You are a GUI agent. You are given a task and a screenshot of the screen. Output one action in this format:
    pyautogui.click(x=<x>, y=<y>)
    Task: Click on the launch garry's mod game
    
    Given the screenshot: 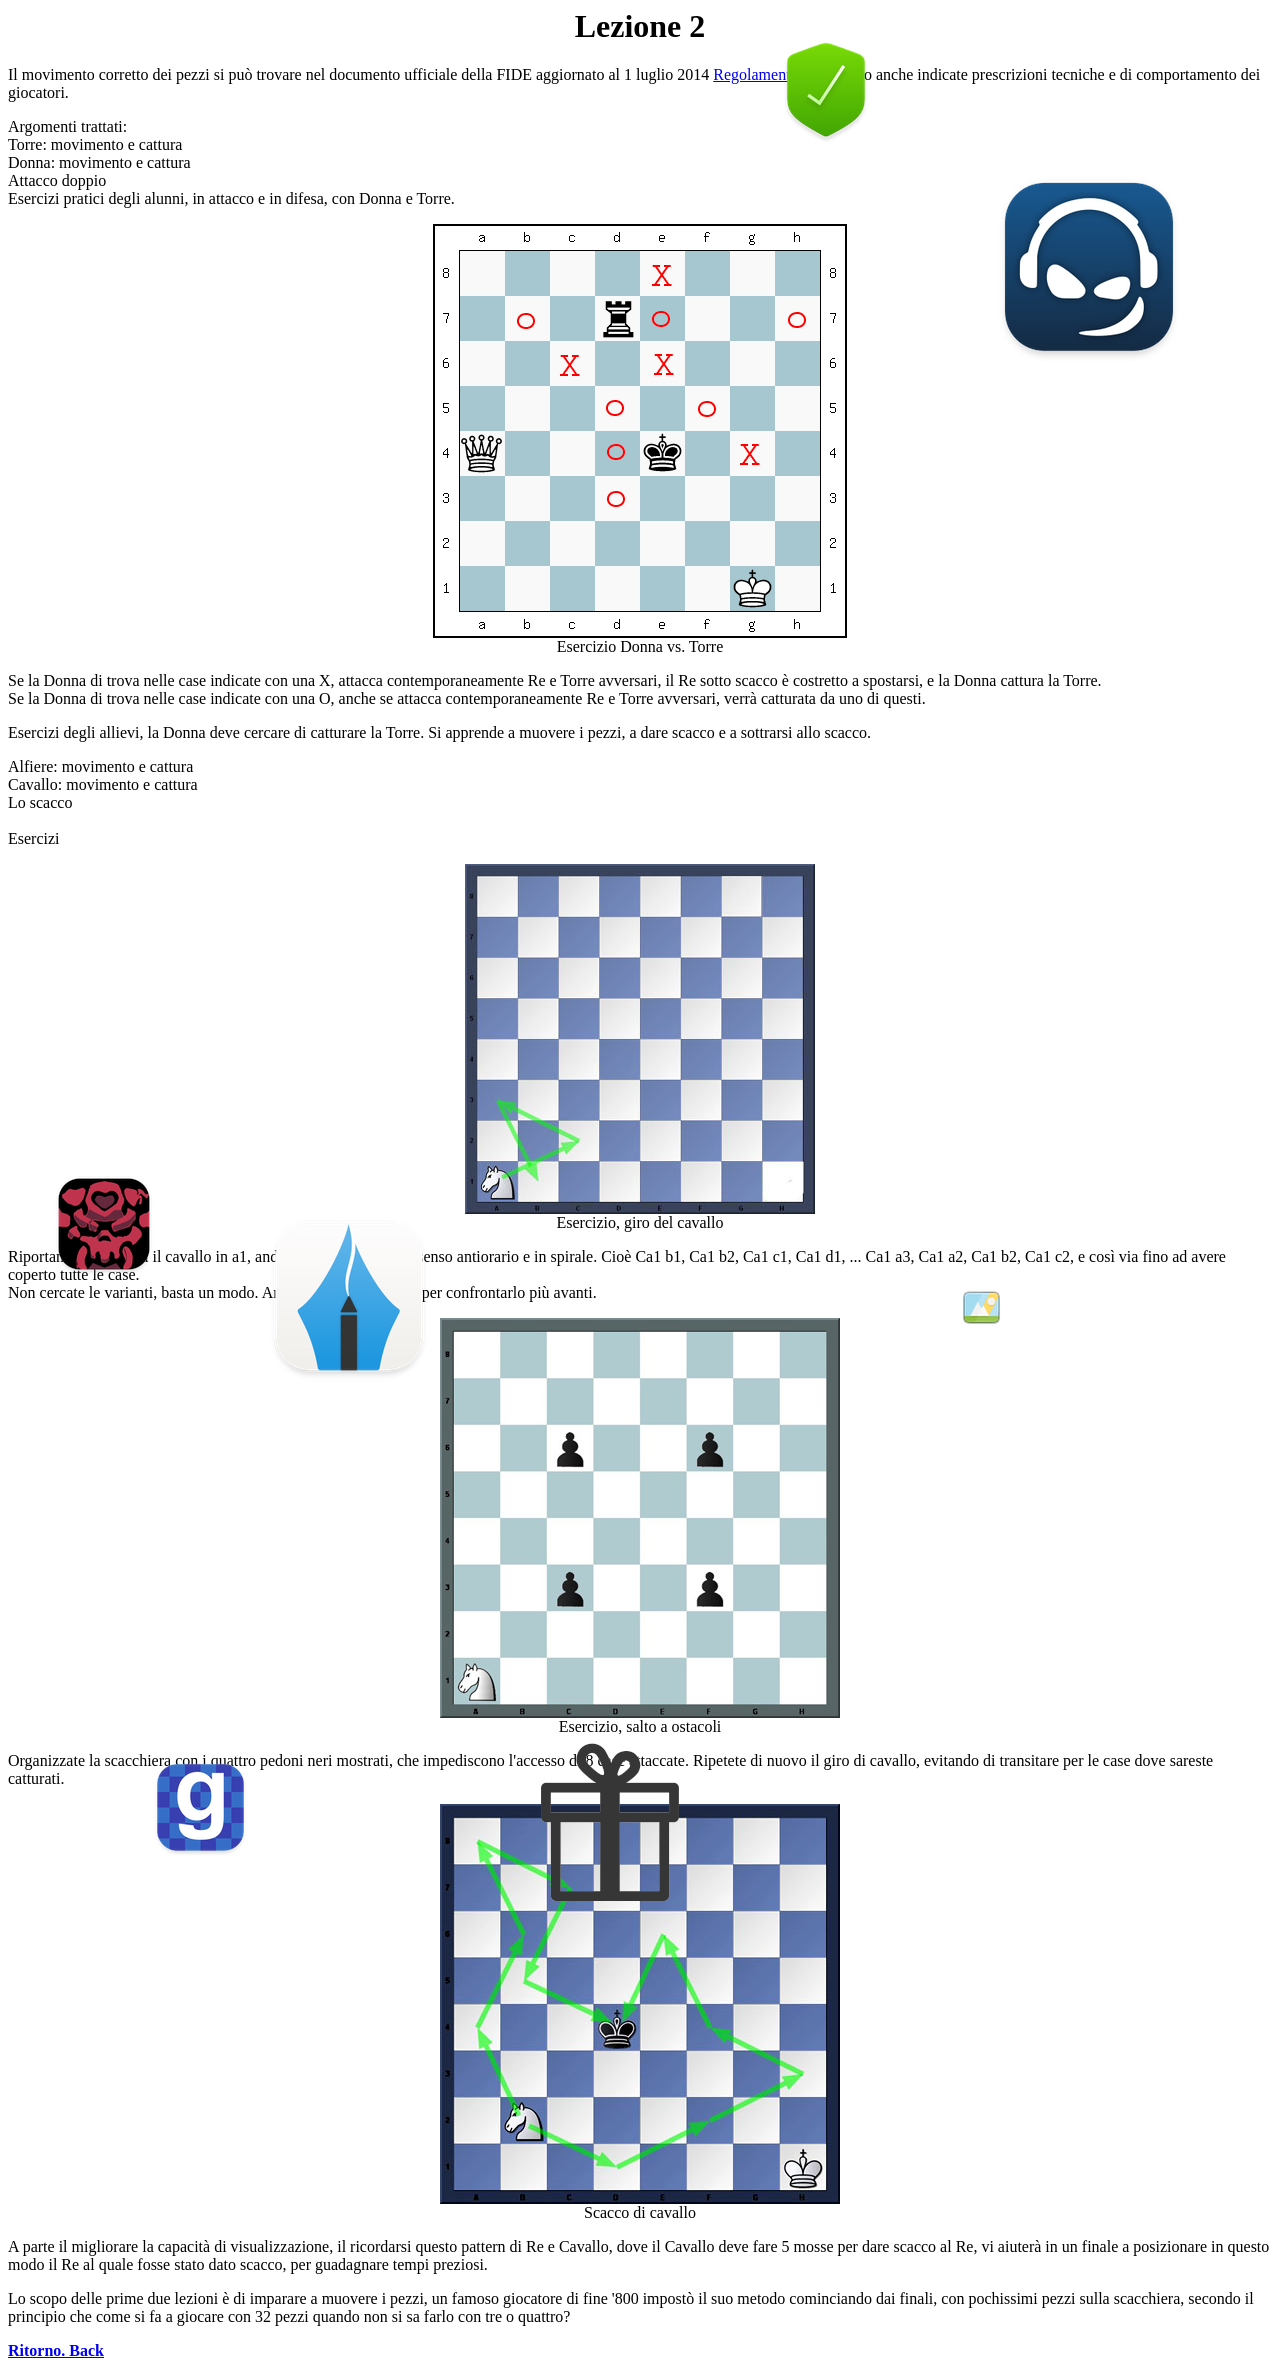 What is the action you would take?
    pyautogui.click(x=200, y=1807)
    